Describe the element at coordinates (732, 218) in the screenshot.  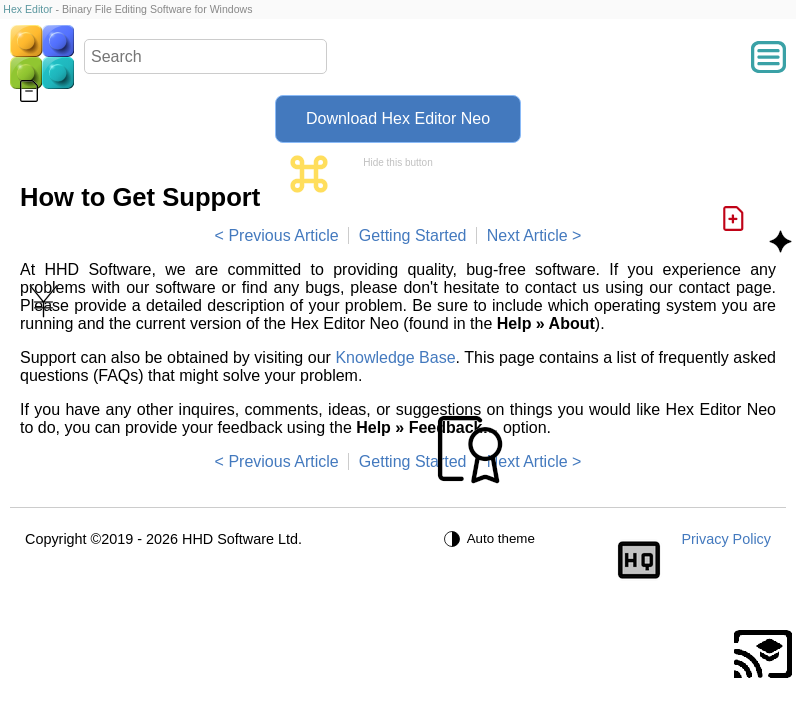
I see `add a new file` at that location.